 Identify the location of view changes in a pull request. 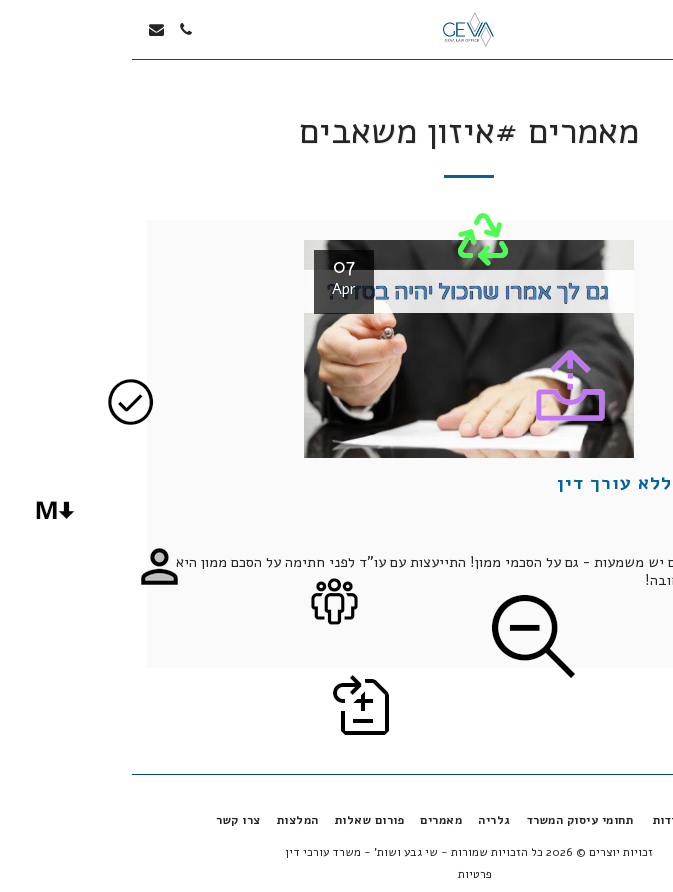
(365, 707).